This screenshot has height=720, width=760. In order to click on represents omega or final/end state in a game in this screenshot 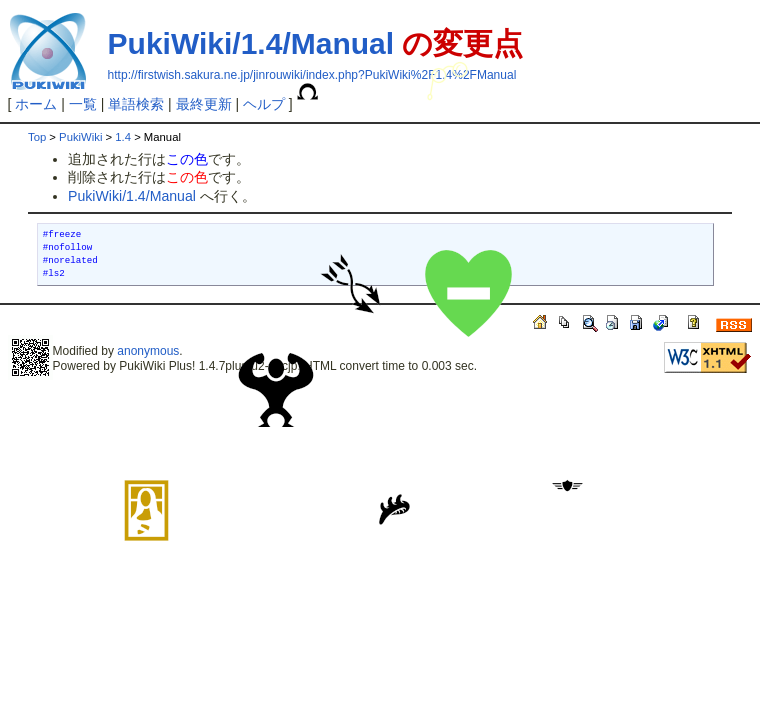, I will do `click(307, 91)`.